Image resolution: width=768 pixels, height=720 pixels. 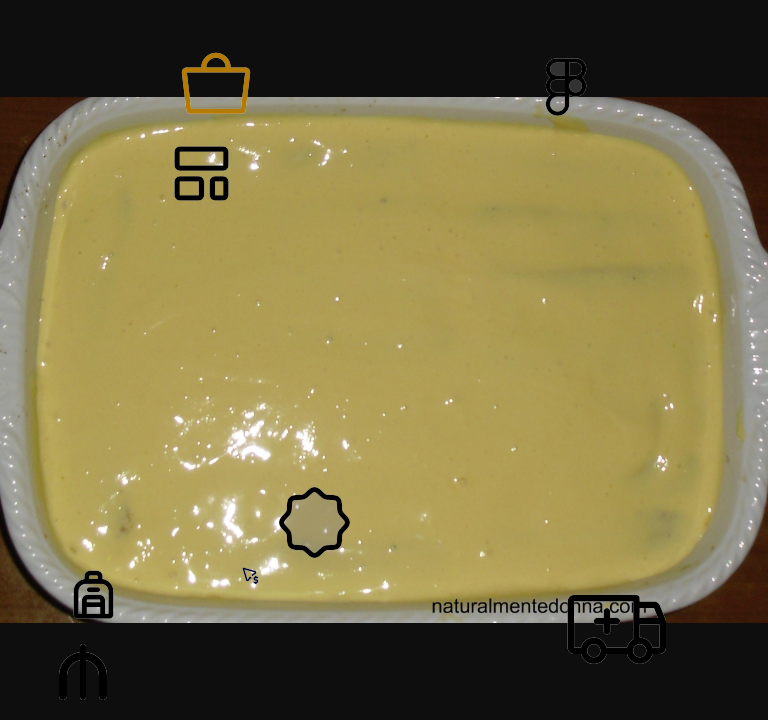 I want to click on indicates azerbaijani manat currency, so click(x=83, y=672).